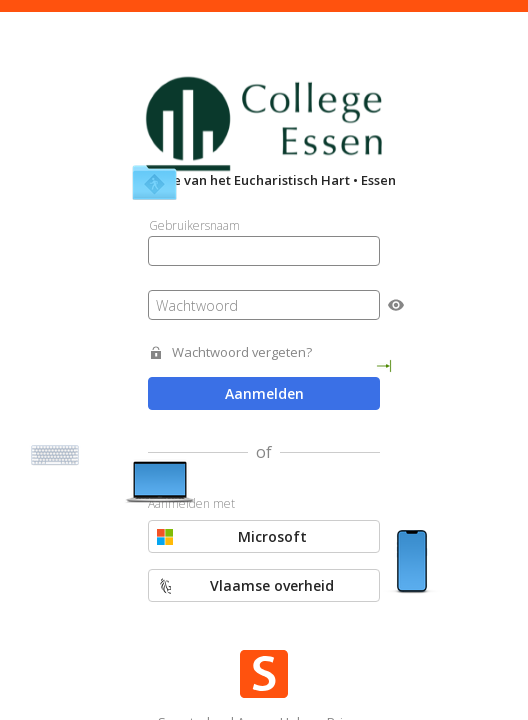 The image size is (528, 720). What do you see at coordinates (384, 366) in the screenshot?
I see `jump to the last item in a list` at bounding box center [384, 366].